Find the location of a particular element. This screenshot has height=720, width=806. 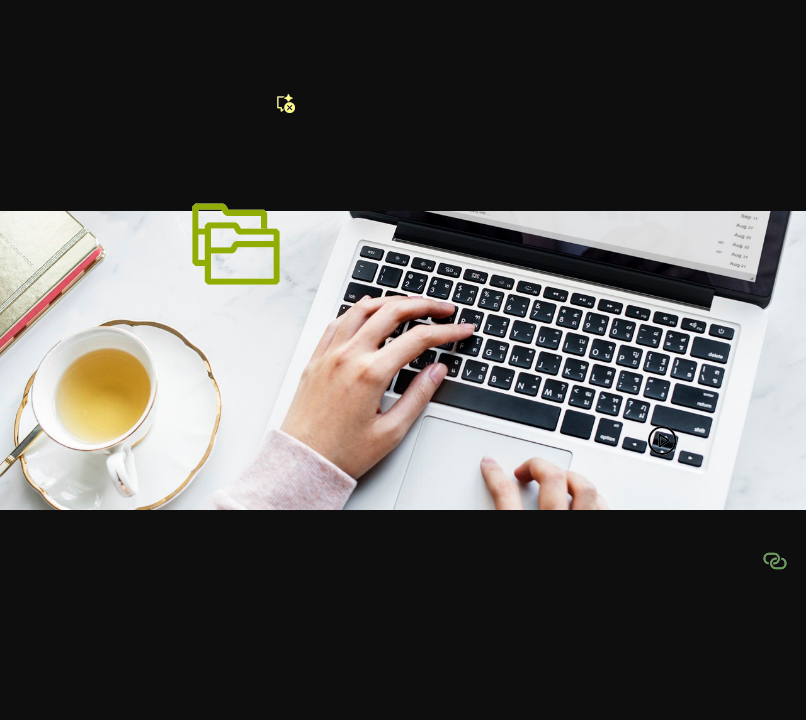

play media or start video playback is located at coordinates (662, 440).